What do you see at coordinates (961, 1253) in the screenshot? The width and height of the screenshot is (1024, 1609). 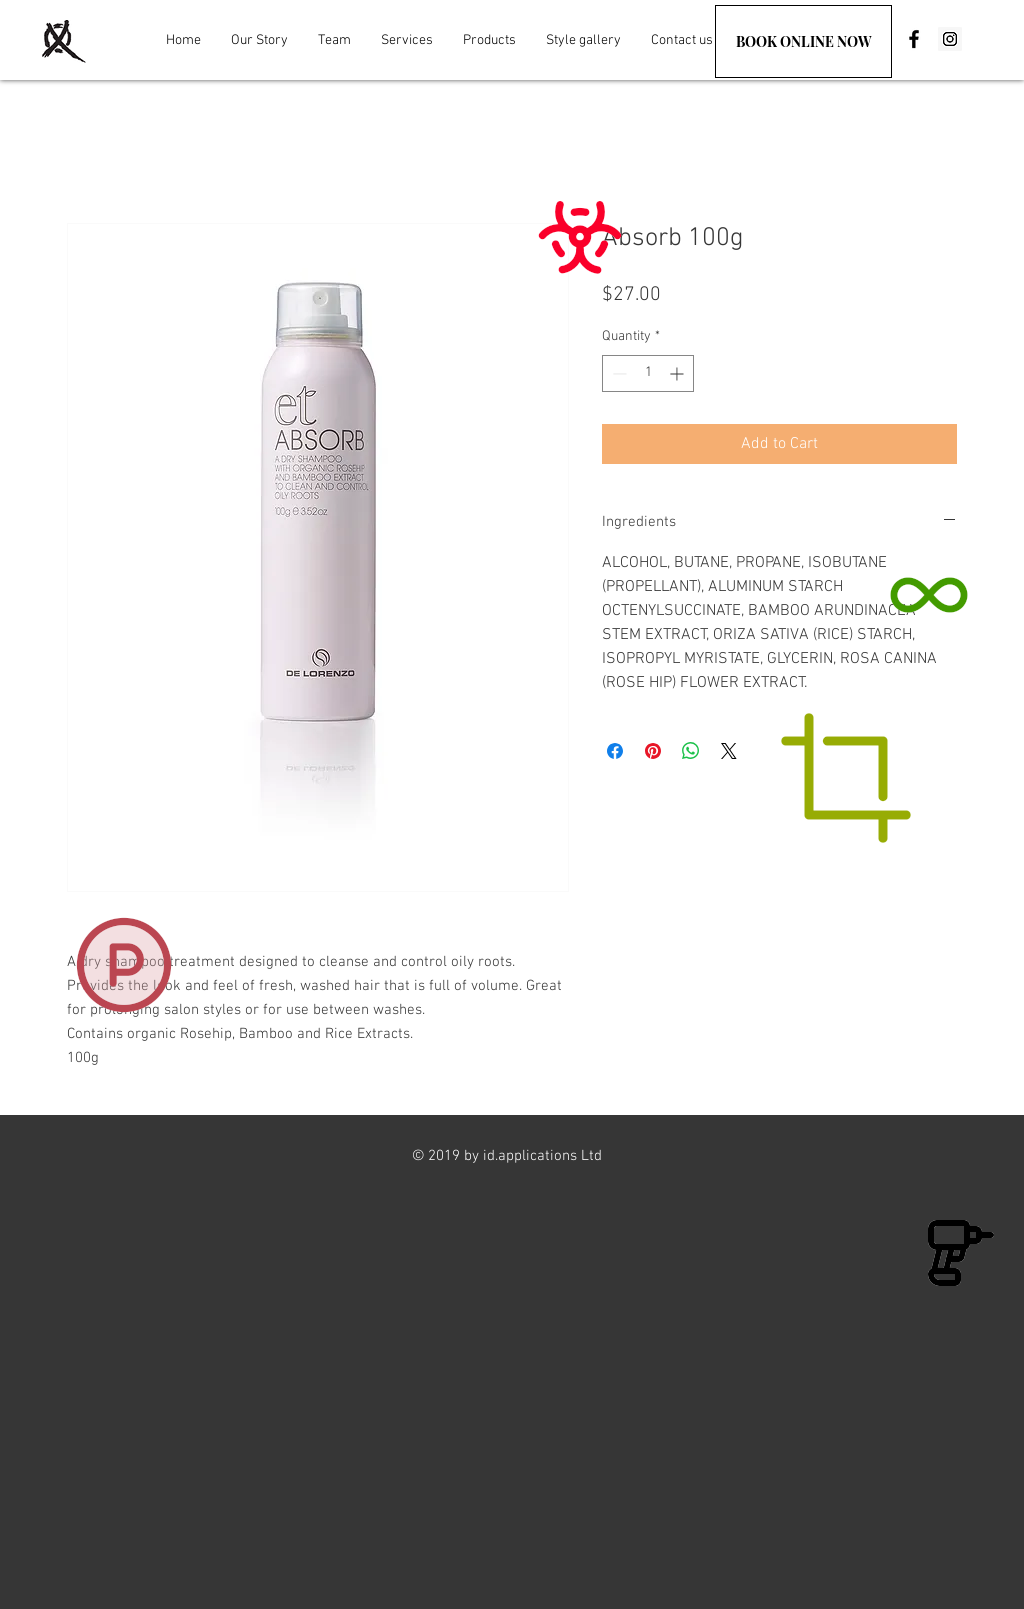 I see `access power tools or hardware category` at bounding box center [961, 1253].